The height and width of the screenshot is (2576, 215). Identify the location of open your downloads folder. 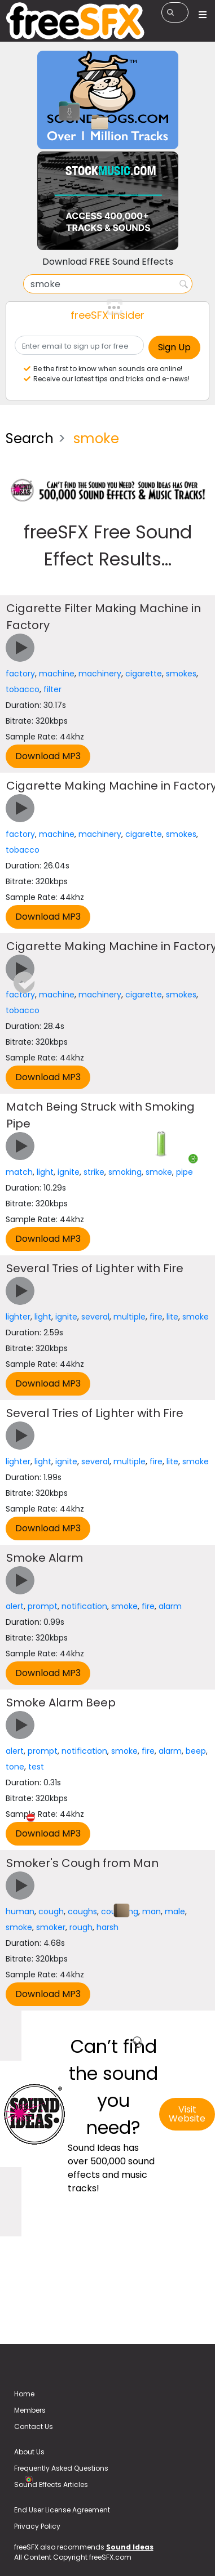
(69, 111).